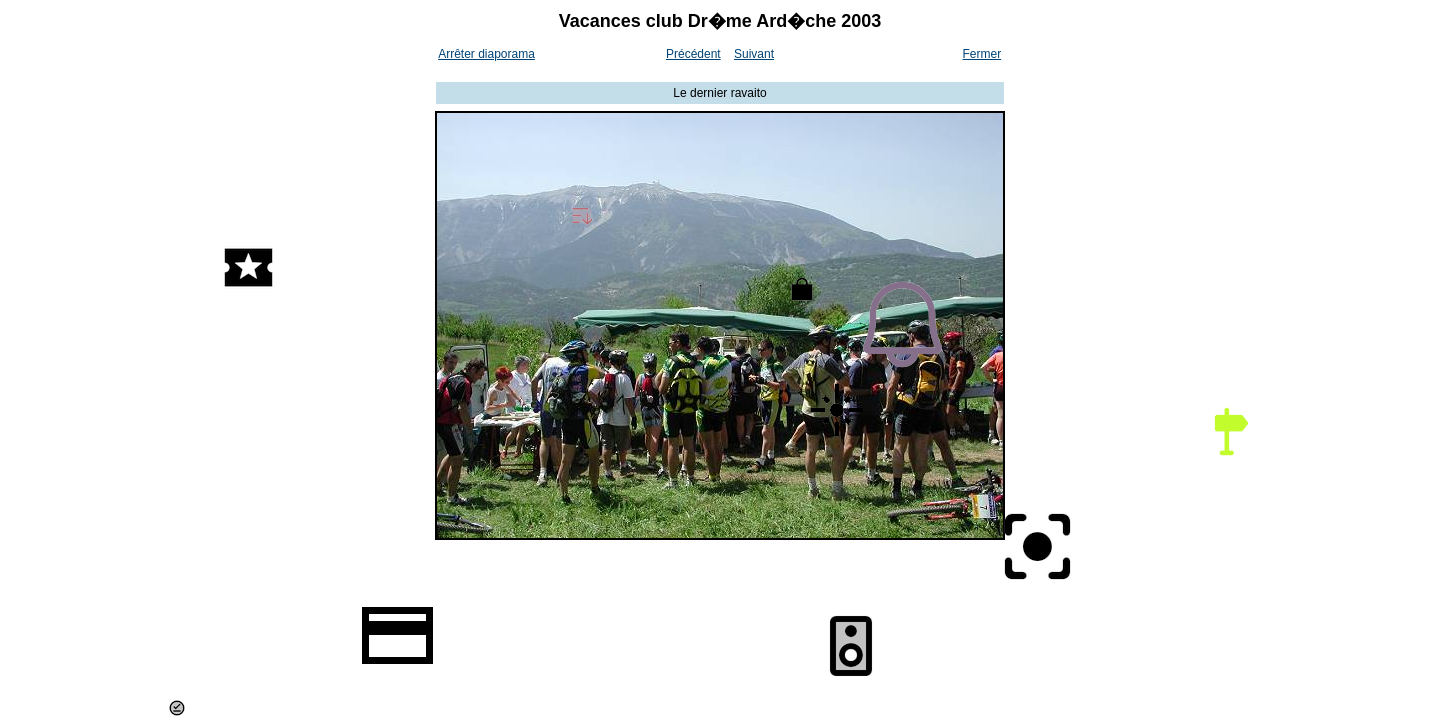 The height and width of the screenshot is (720, 1440). What do you see at coordinates (902, 324) in the screenshot?
I see `view notifications` at bounding box center [902, 324].